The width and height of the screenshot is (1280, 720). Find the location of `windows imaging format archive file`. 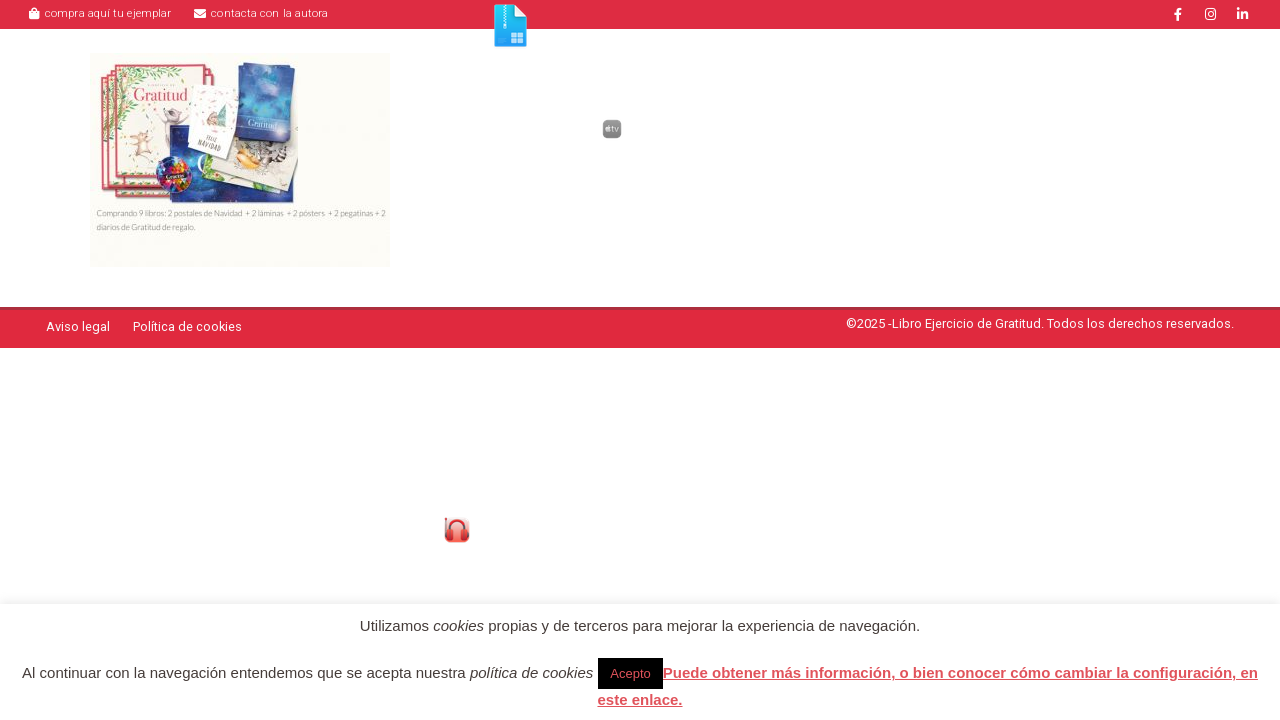

windows imaging format archive file is located at coordinates (510, 26).